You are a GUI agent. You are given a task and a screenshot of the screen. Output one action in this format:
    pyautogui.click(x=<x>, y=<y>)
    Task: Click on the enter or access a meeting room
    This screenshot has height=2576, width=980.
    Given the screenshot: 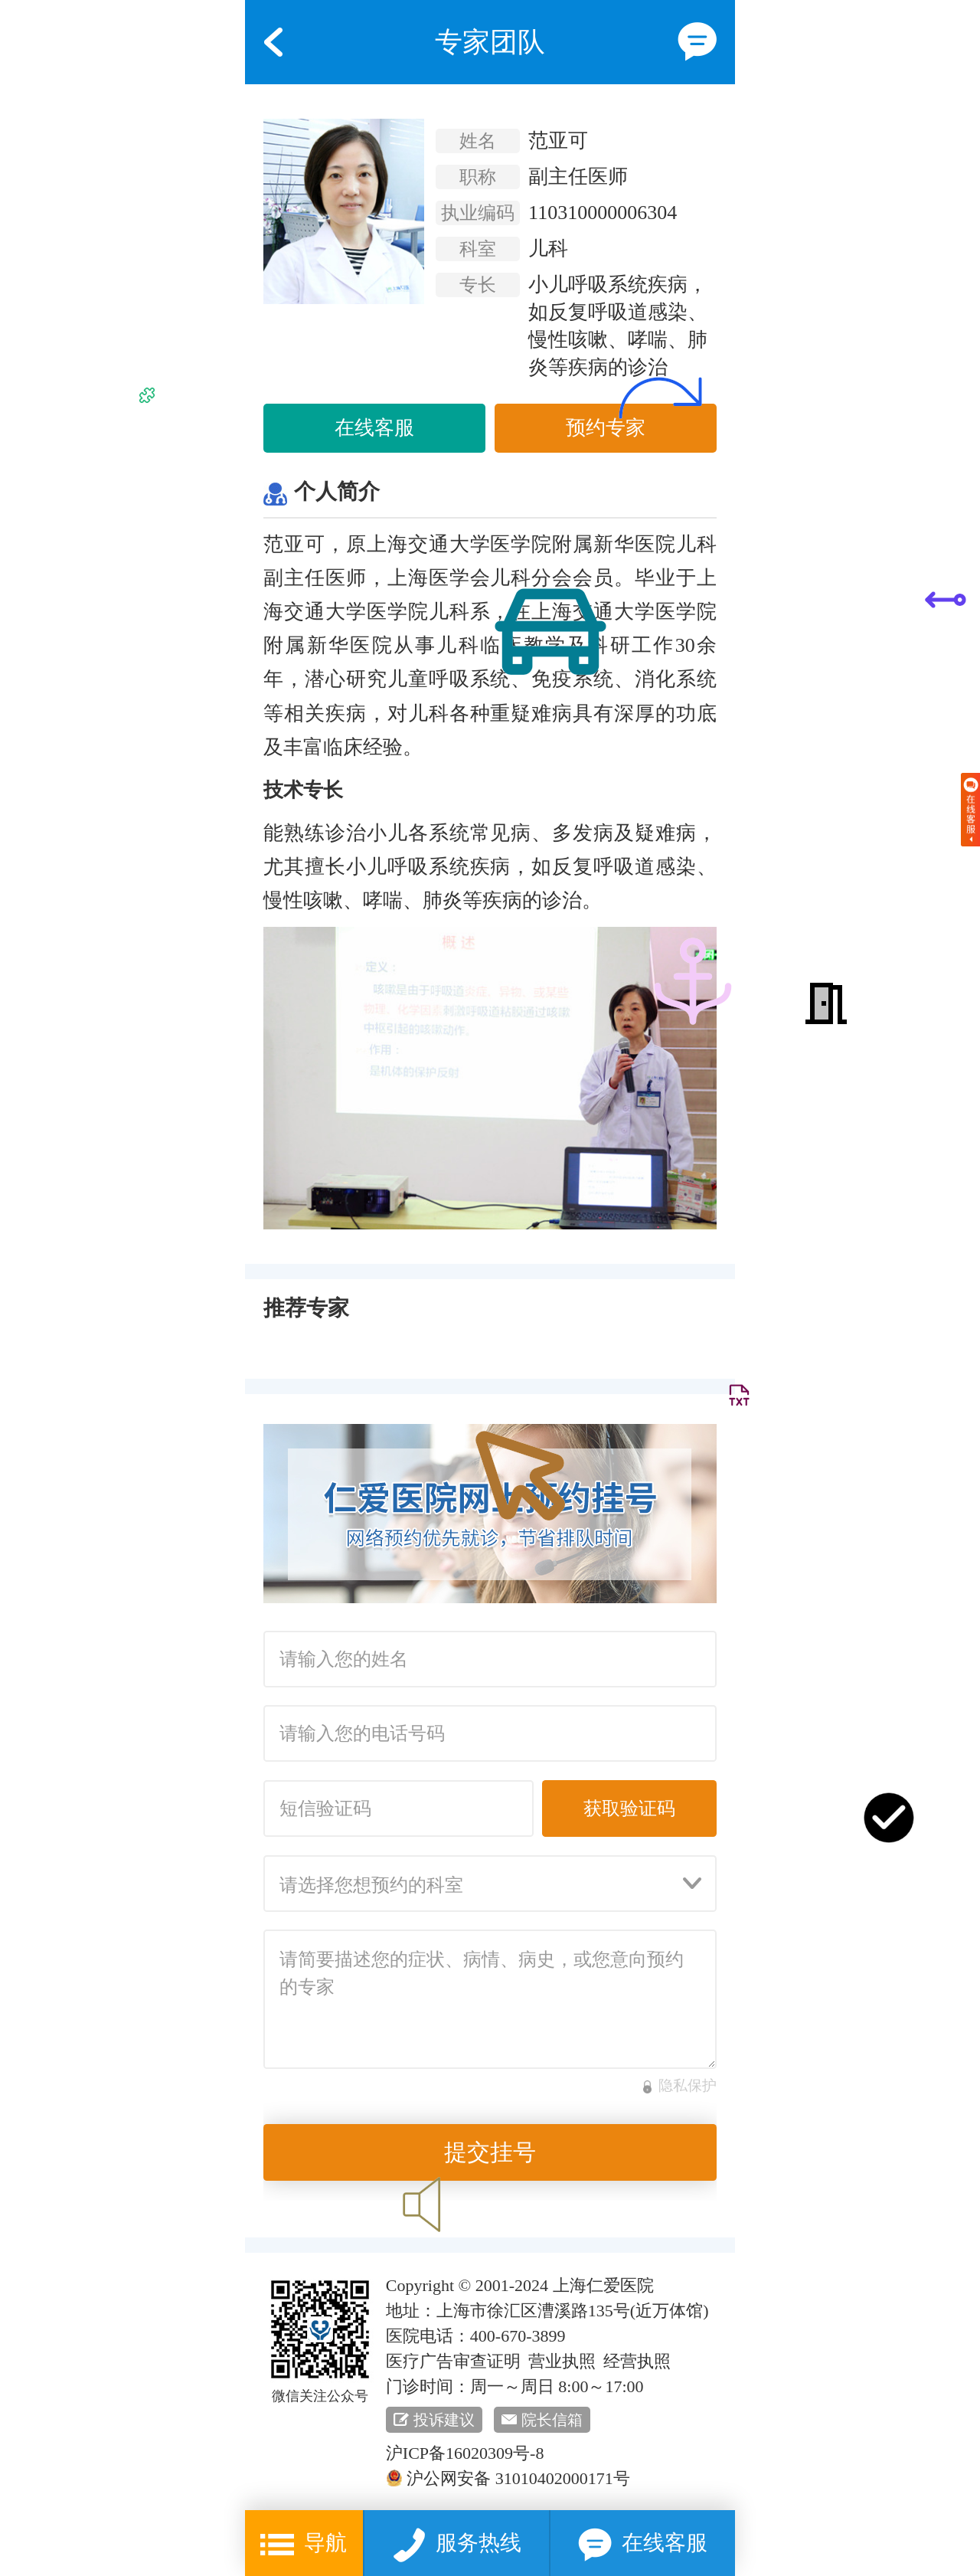 What is the action you would take?
    pyautogui.click(x=826, y=1003)
    